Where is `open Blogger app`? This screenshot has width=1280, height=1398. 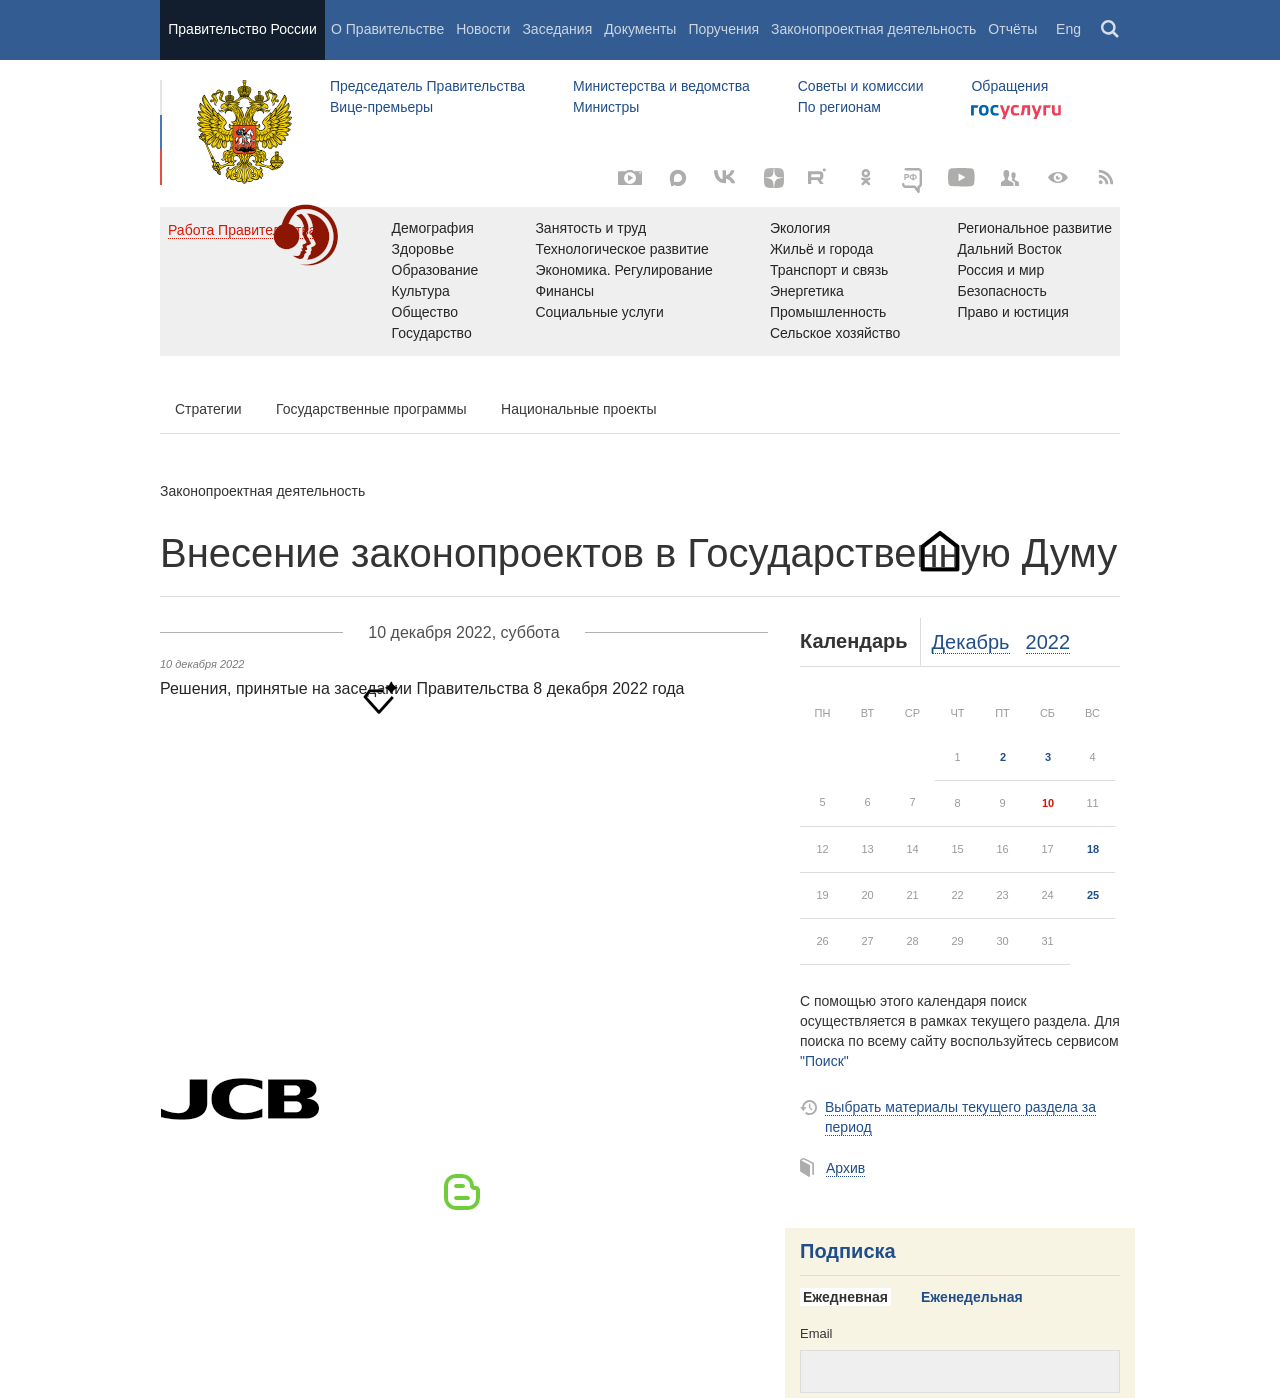 open Blogger app is located at coordinates (462, 1192).